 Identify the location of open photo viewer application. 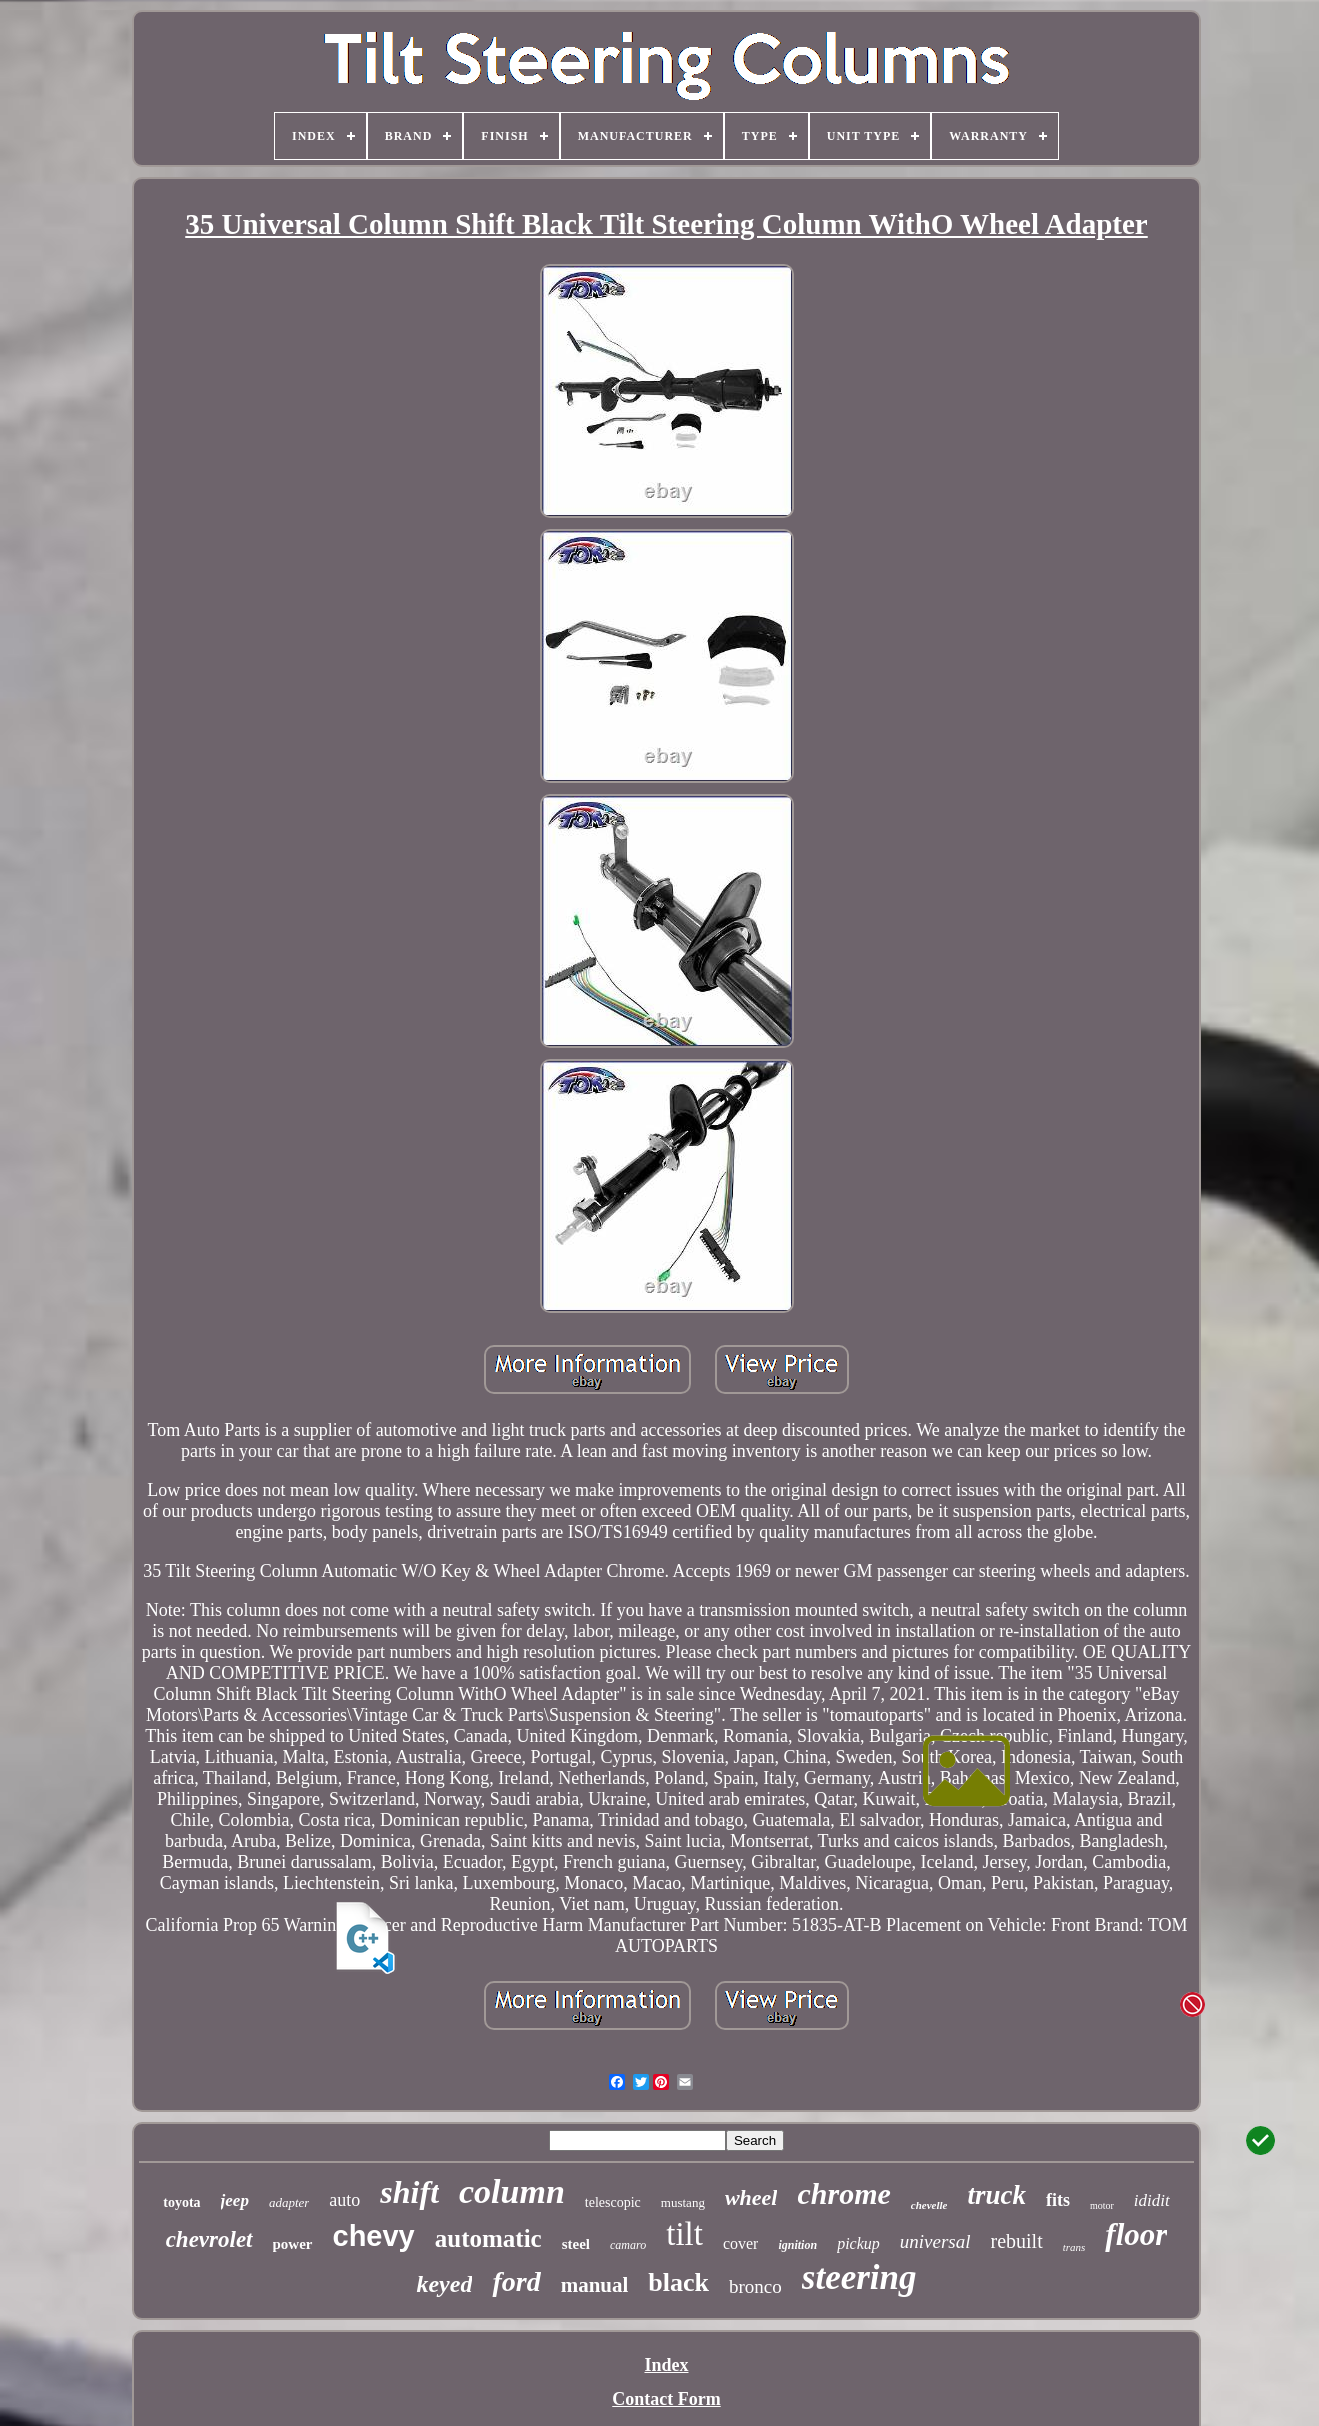
(966, 1773).